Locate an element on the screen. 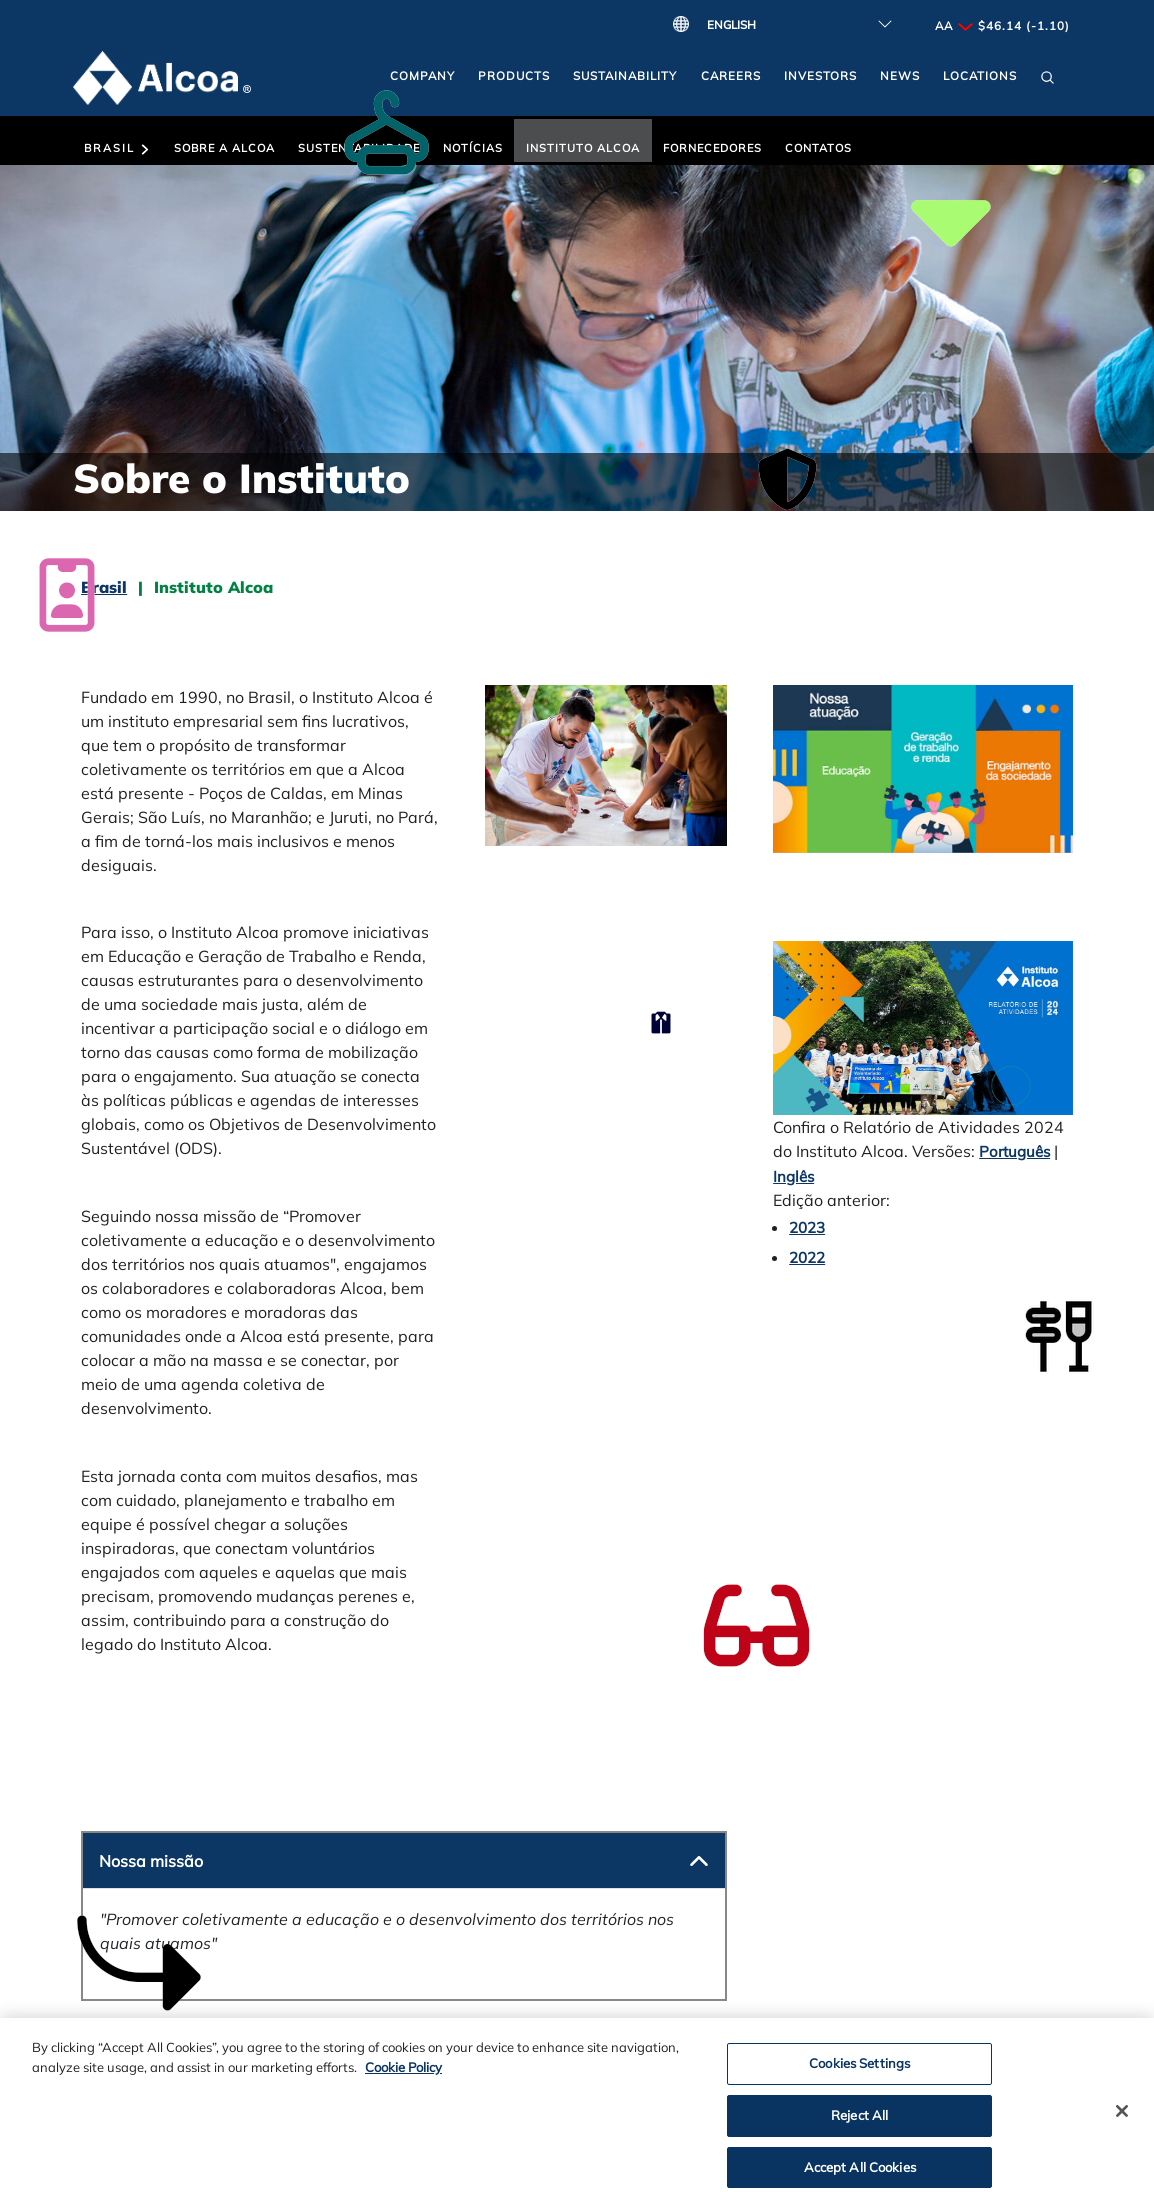  expand a dropdown menu is located at coordinates (951, 220).